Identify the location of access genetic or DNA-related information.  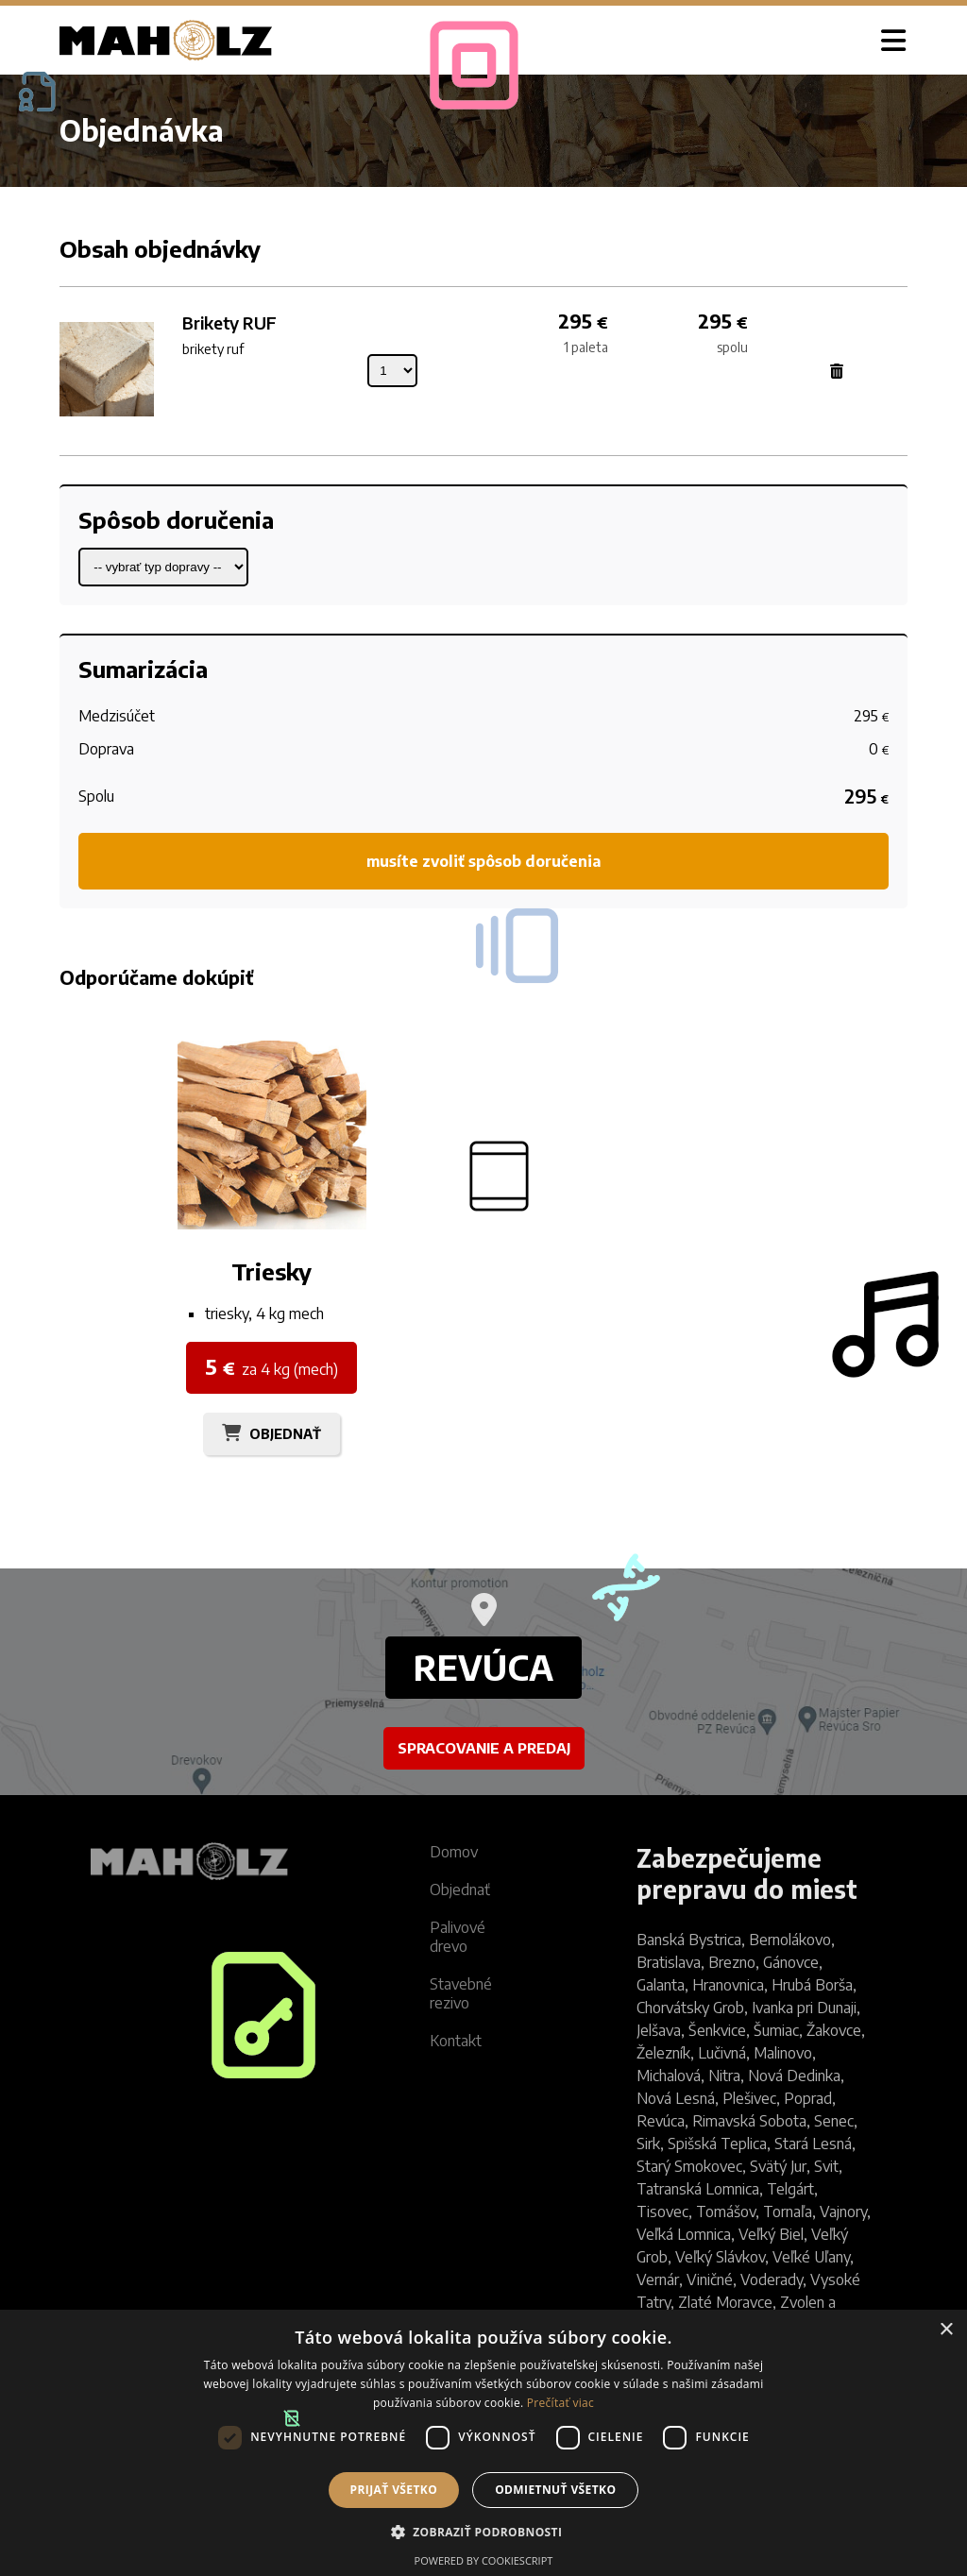
(626, 1587).